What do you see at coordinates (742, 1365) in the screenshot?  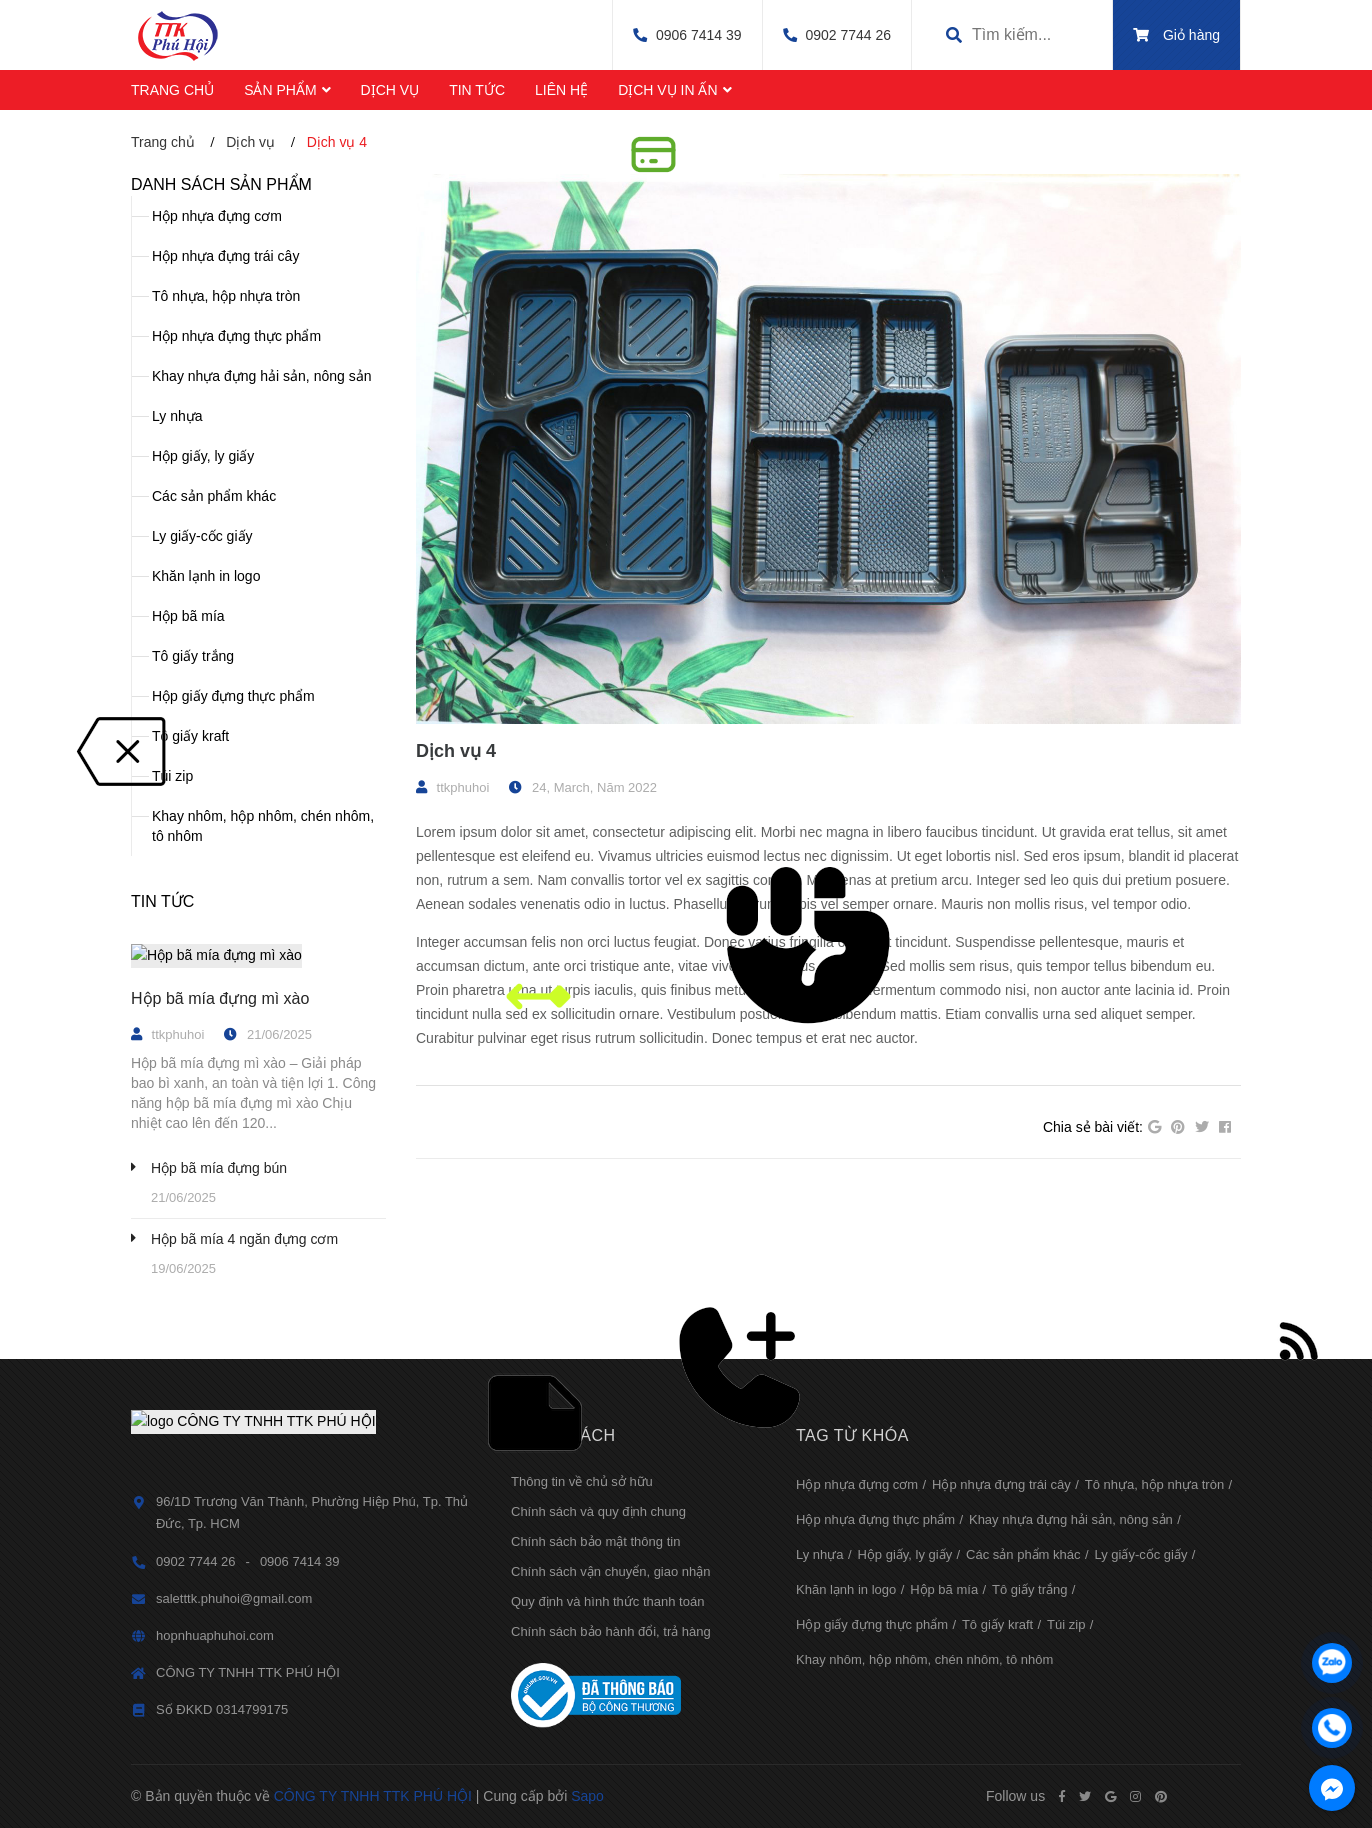 I see `add a new contact` at bounding box center [742, 1365].